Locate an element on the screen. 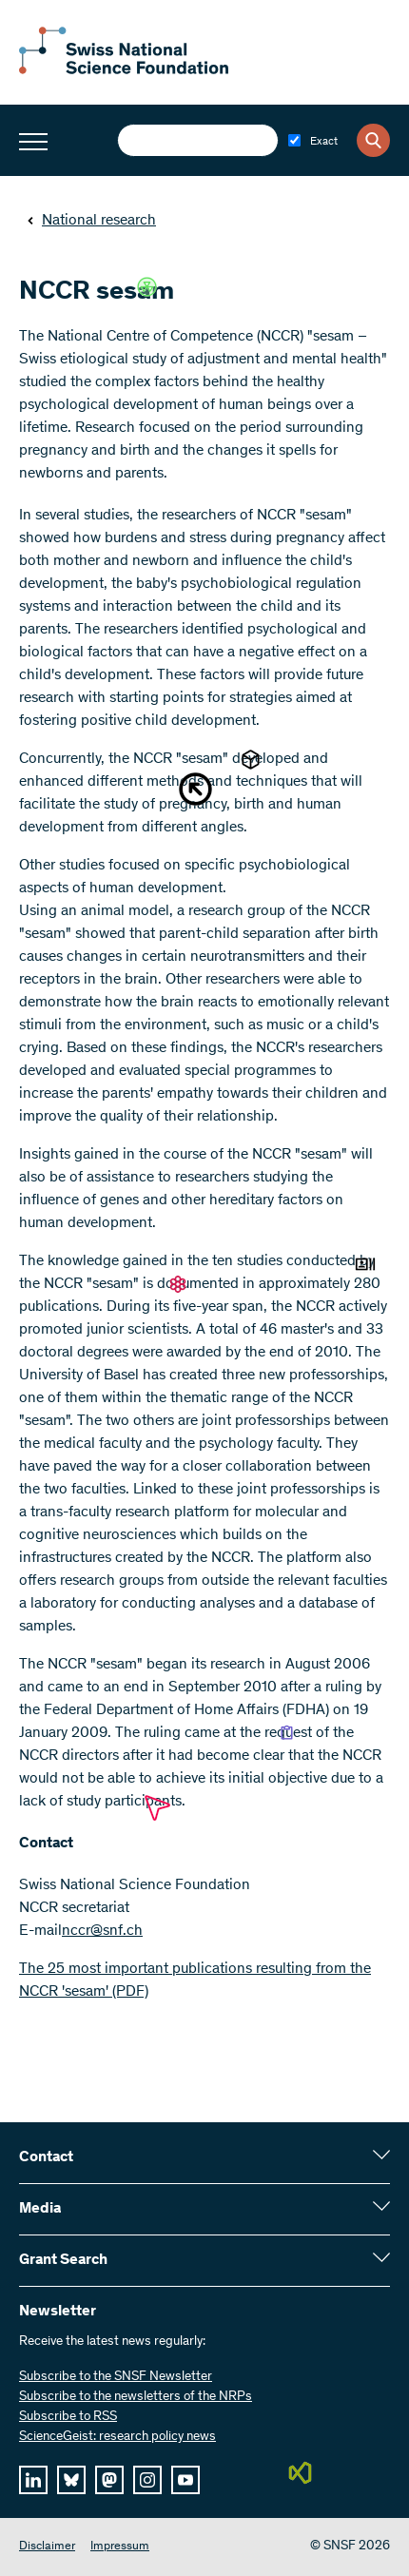  open visual studio application is located at coordinates (300, 2472).